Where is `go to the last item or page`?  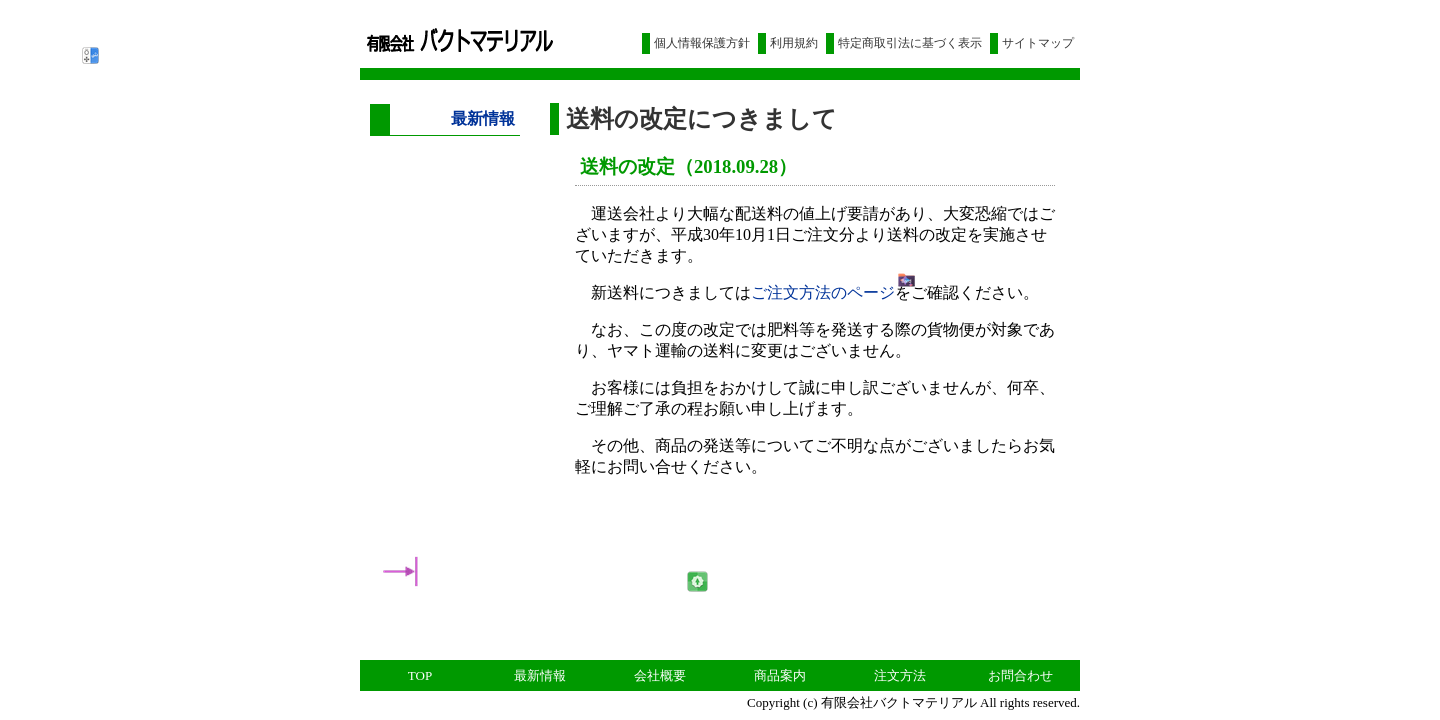
go to the last item or page is located at coordinates (400, 571).